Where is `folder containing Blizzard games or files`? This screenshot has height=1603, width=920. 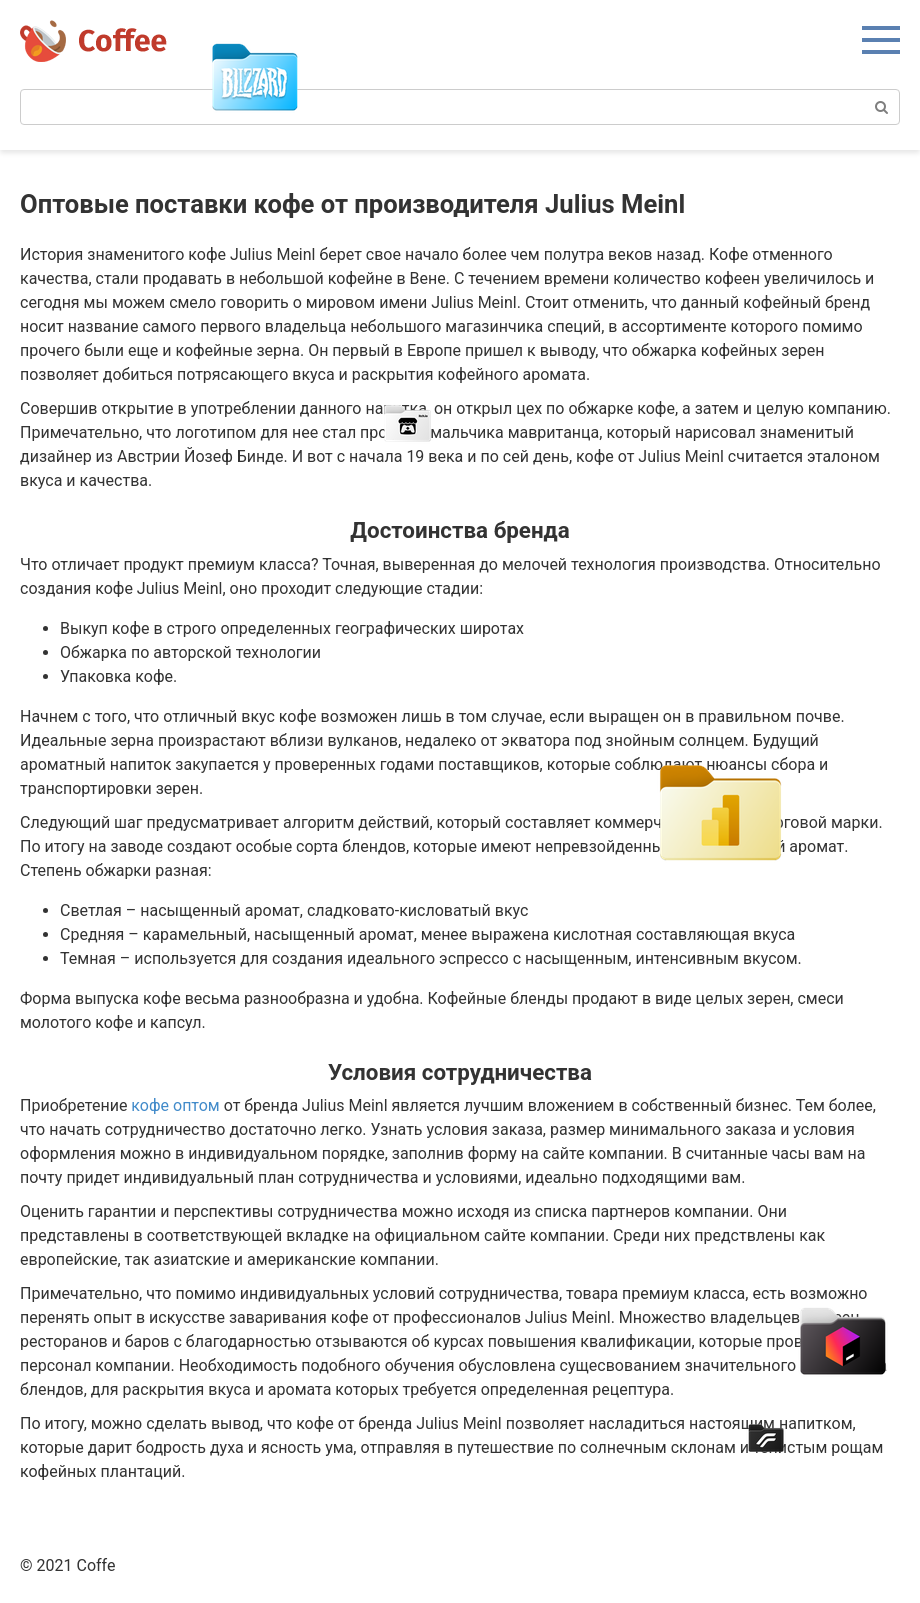
folder containing Blizzard games or files is located at coordinates (254, 79).